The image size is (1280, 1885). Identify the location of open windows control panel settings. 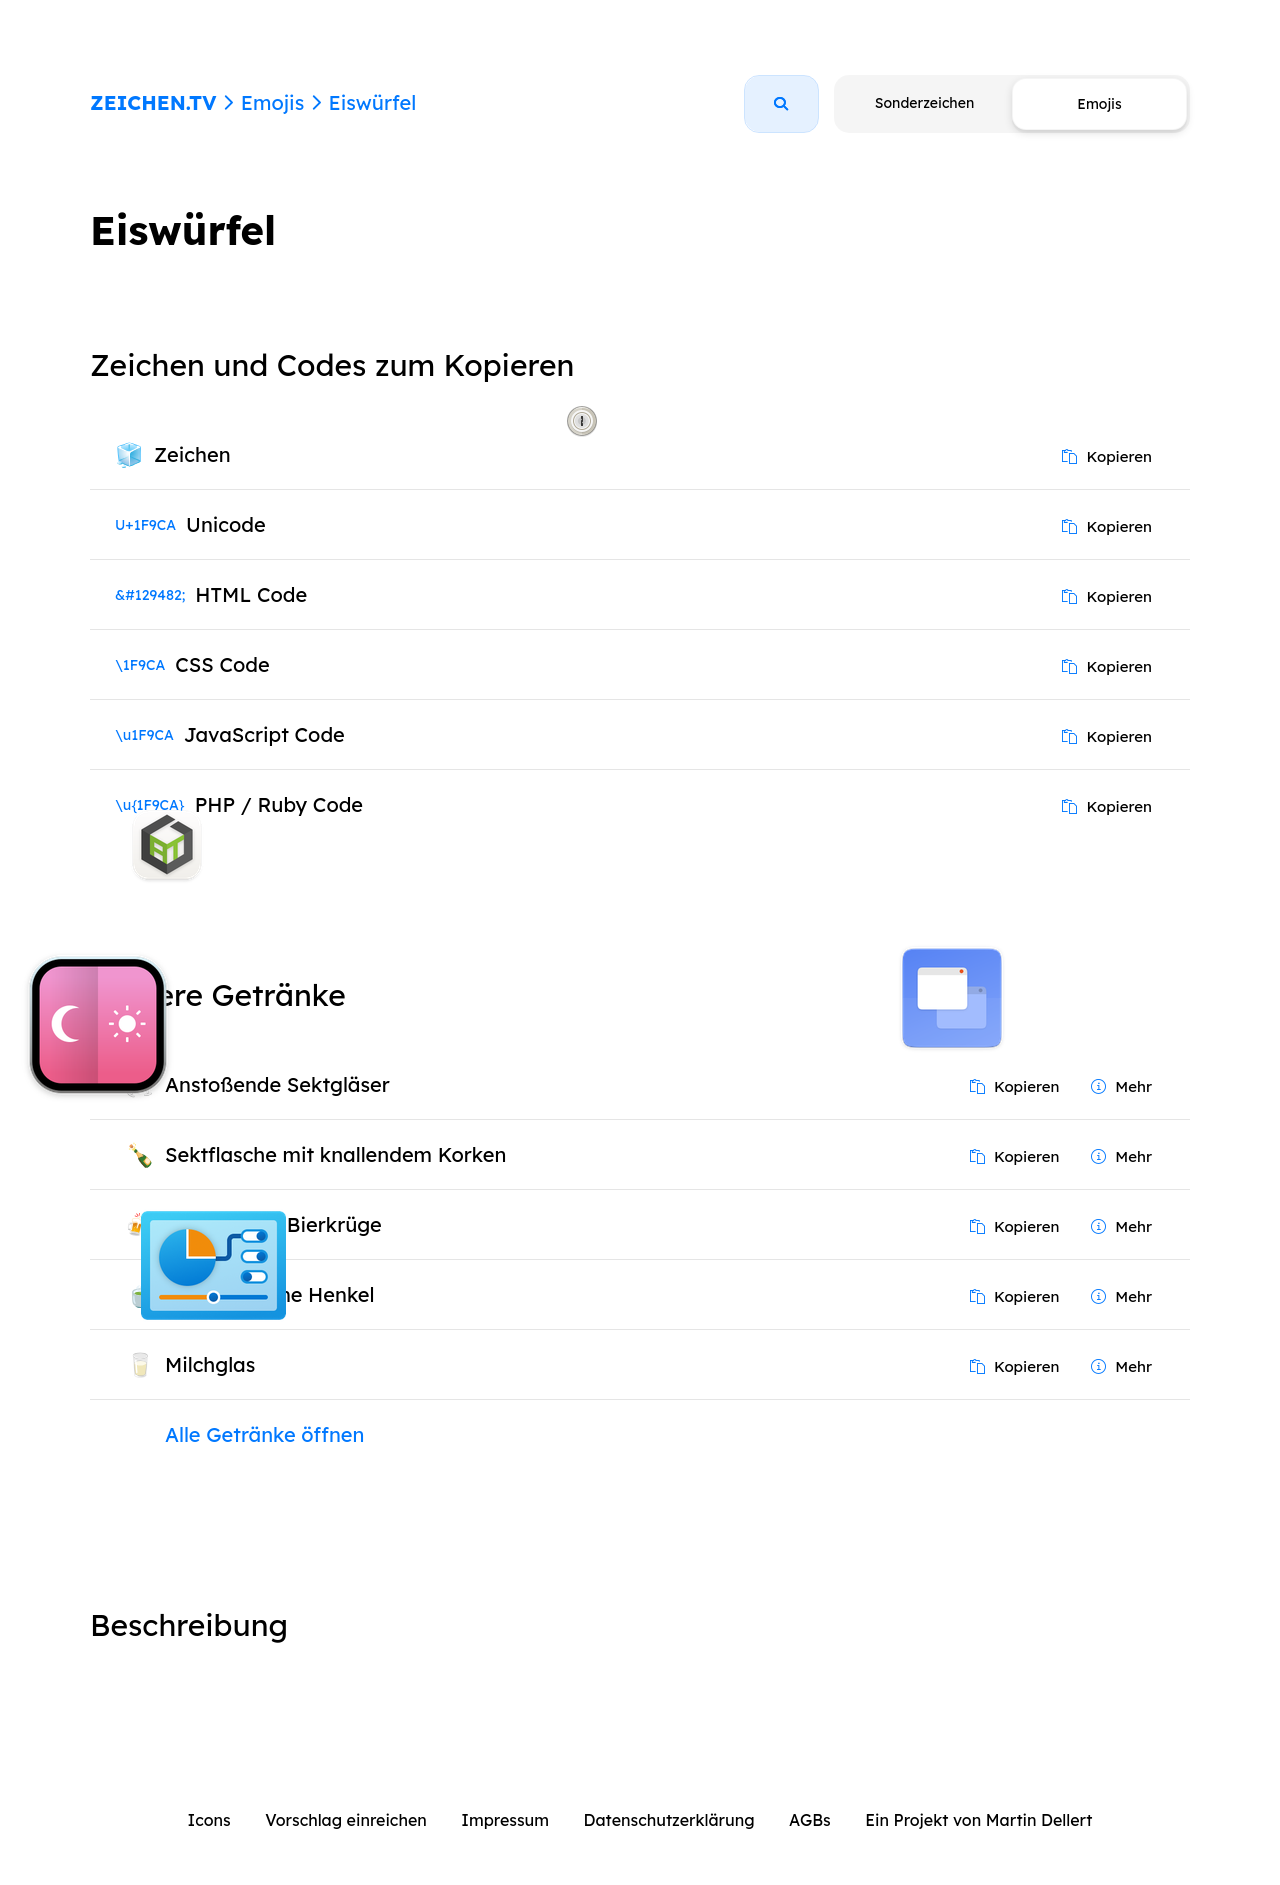
(213, 1265).